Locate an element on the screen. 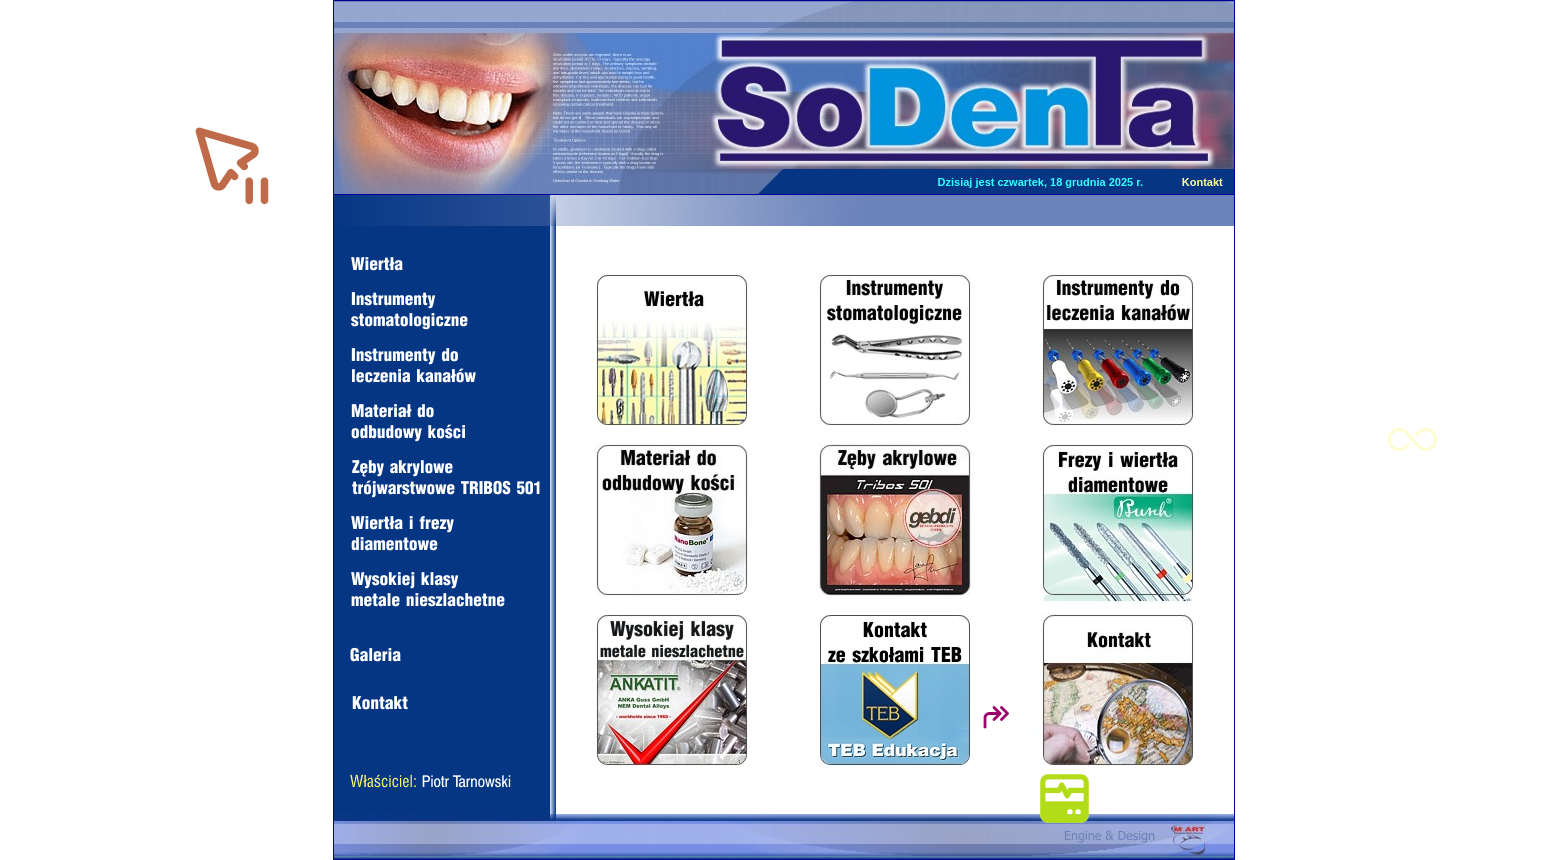 The width and height of the screenshot is (1568, 860). indicates unlimited or infinite content is located at coordinates (1412, 439).